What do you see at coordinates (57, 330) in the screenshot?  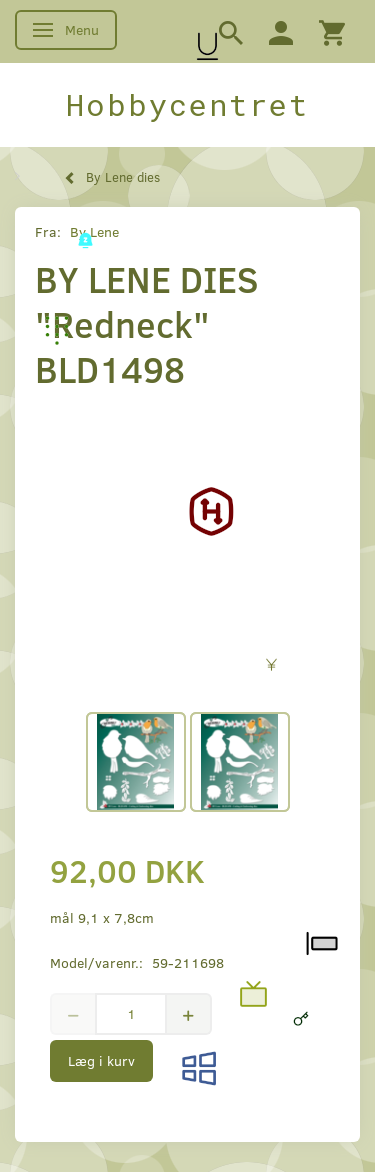 I see `open the numeric keypad` at bounding box center [57, 330].